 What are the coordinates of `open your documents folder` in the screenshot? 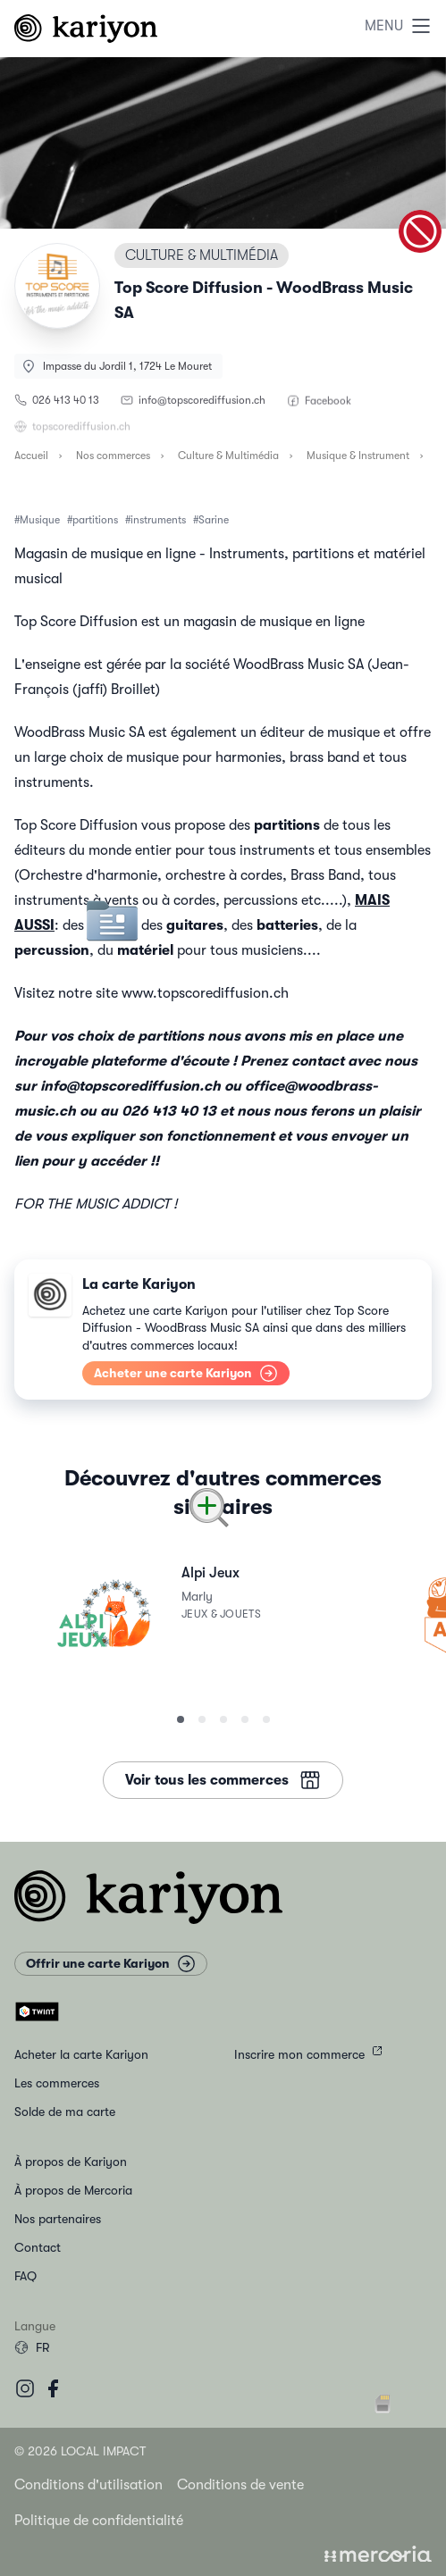 It's located at (112, 922).